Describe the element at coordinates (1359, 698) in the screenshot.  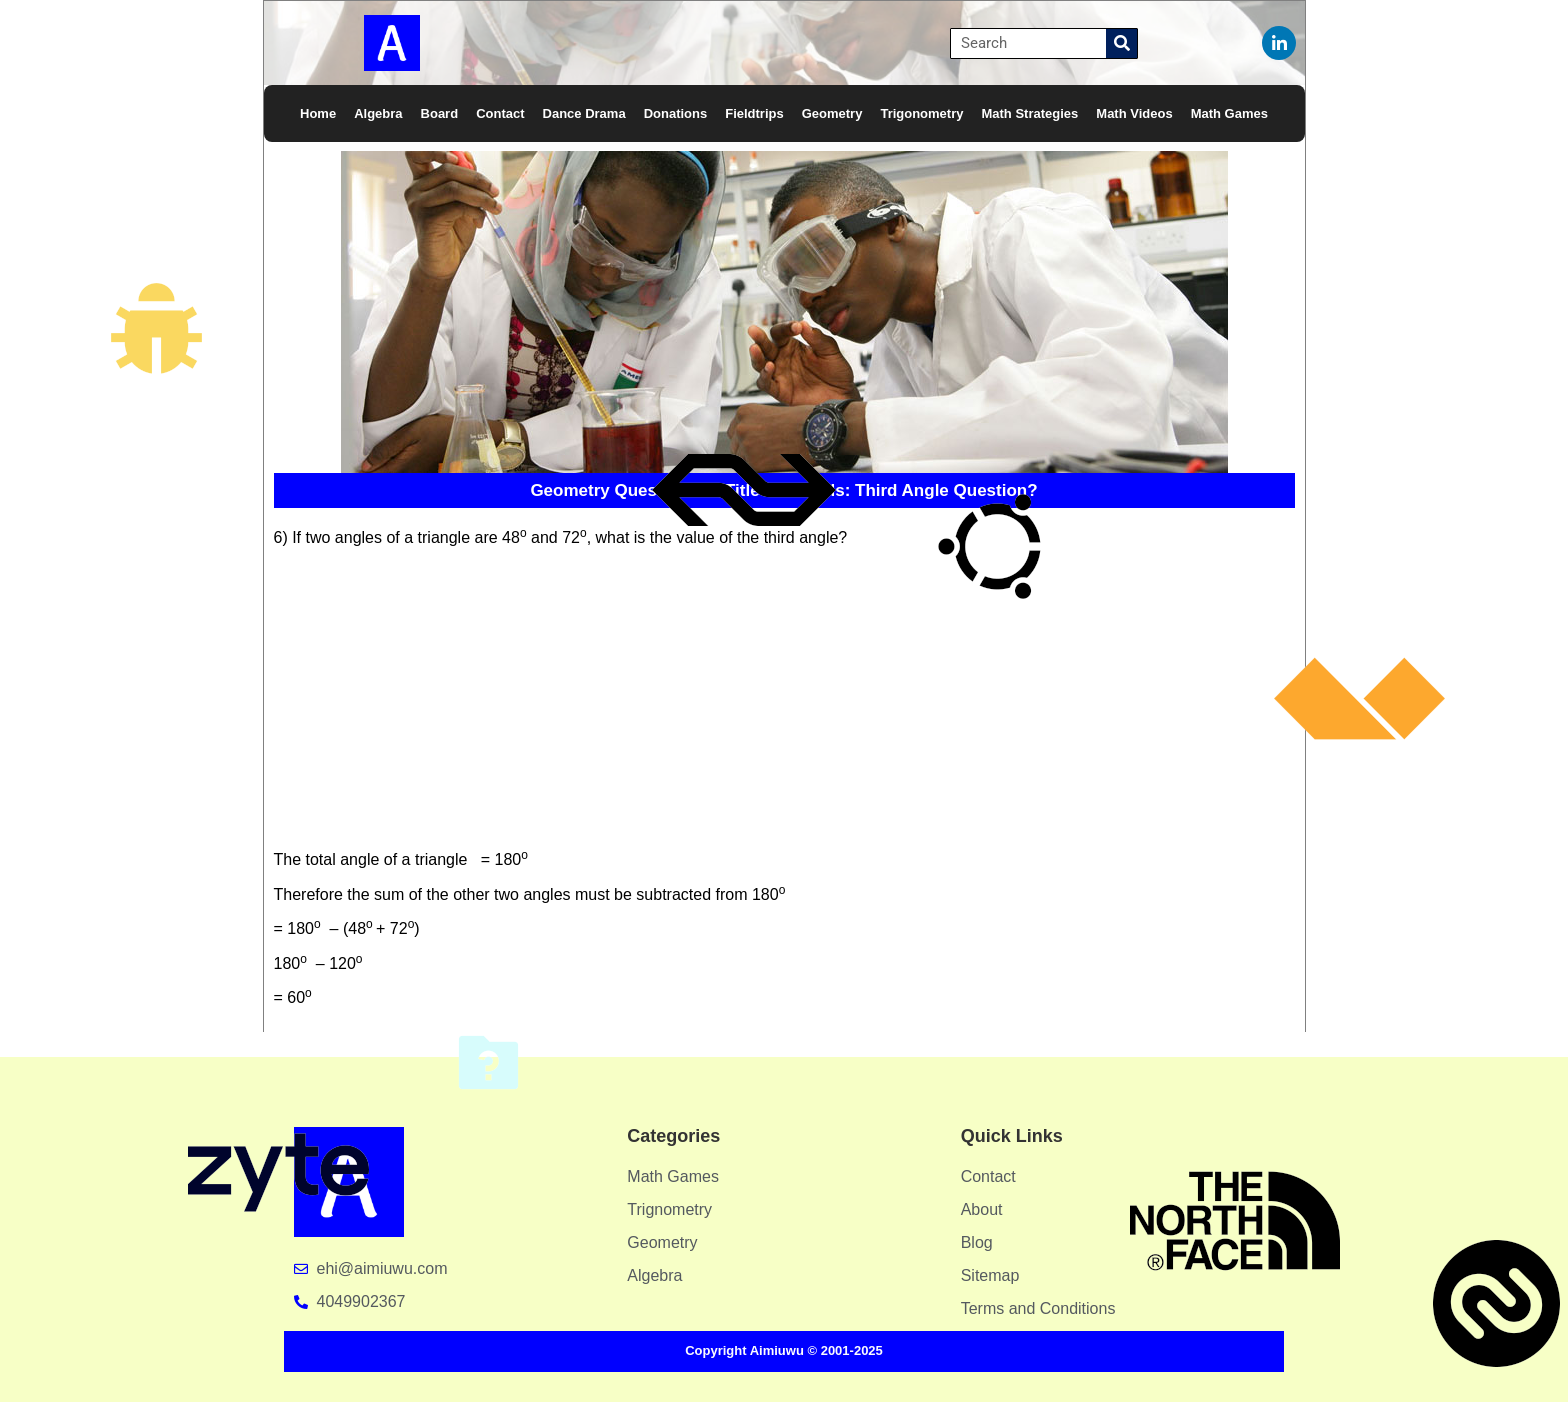
I see `Alpine.js framework logo` at that location.